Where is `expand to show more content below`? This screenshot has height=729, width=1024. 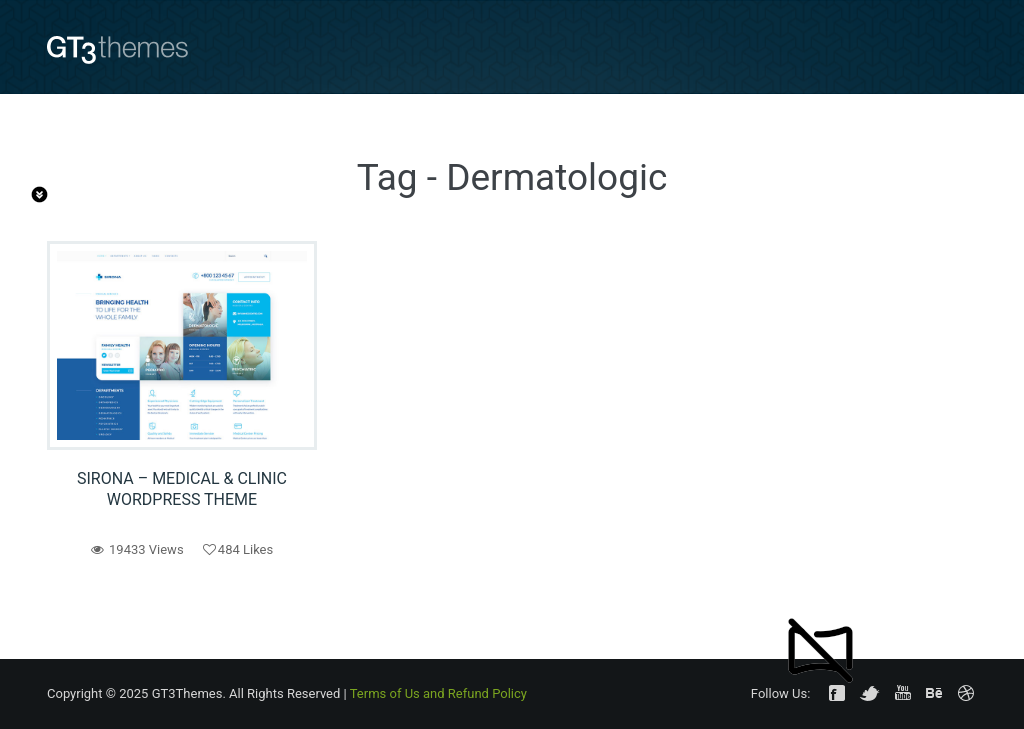
expand to show more content below is located at coordinates (39, 194).